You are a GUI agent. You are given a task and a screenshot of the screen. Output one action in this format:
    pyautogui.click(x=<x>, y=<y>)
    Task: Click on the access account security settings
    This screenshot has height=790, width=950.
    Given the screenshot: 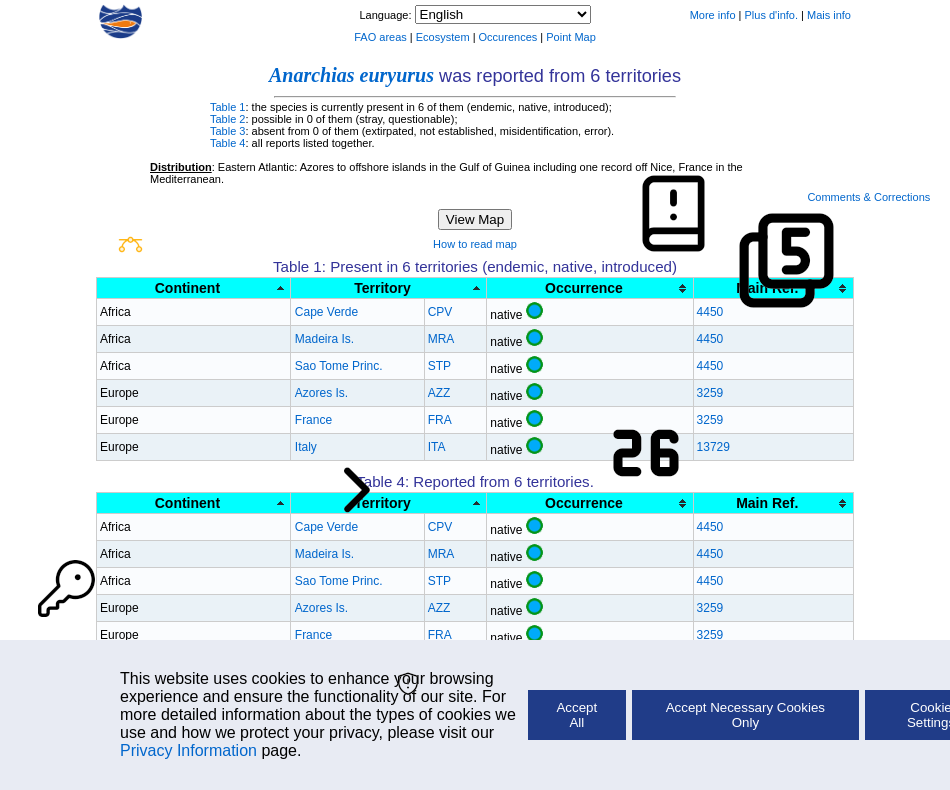 What is the action you would take?
    pyautogui.click(x=66, y=588)
    